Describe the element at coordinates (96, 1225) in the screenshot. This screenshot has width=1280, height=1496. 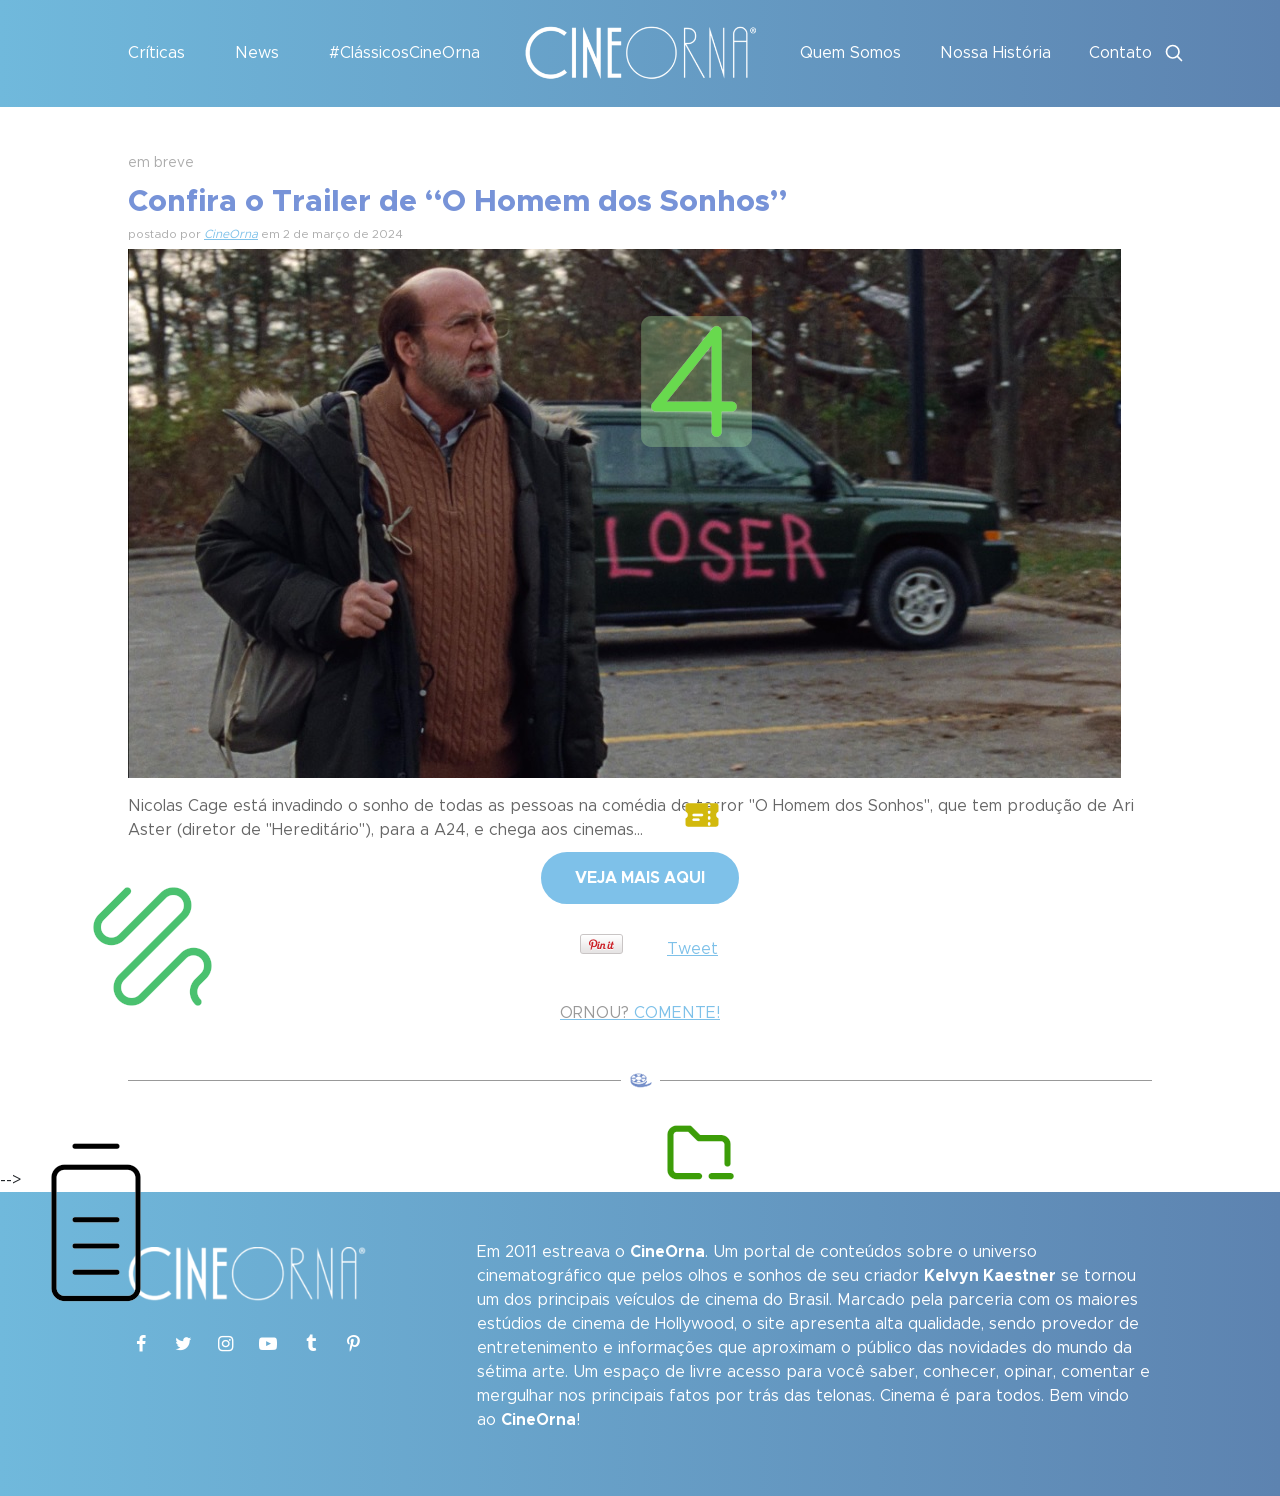
I see `indicates high battery level` at that location.